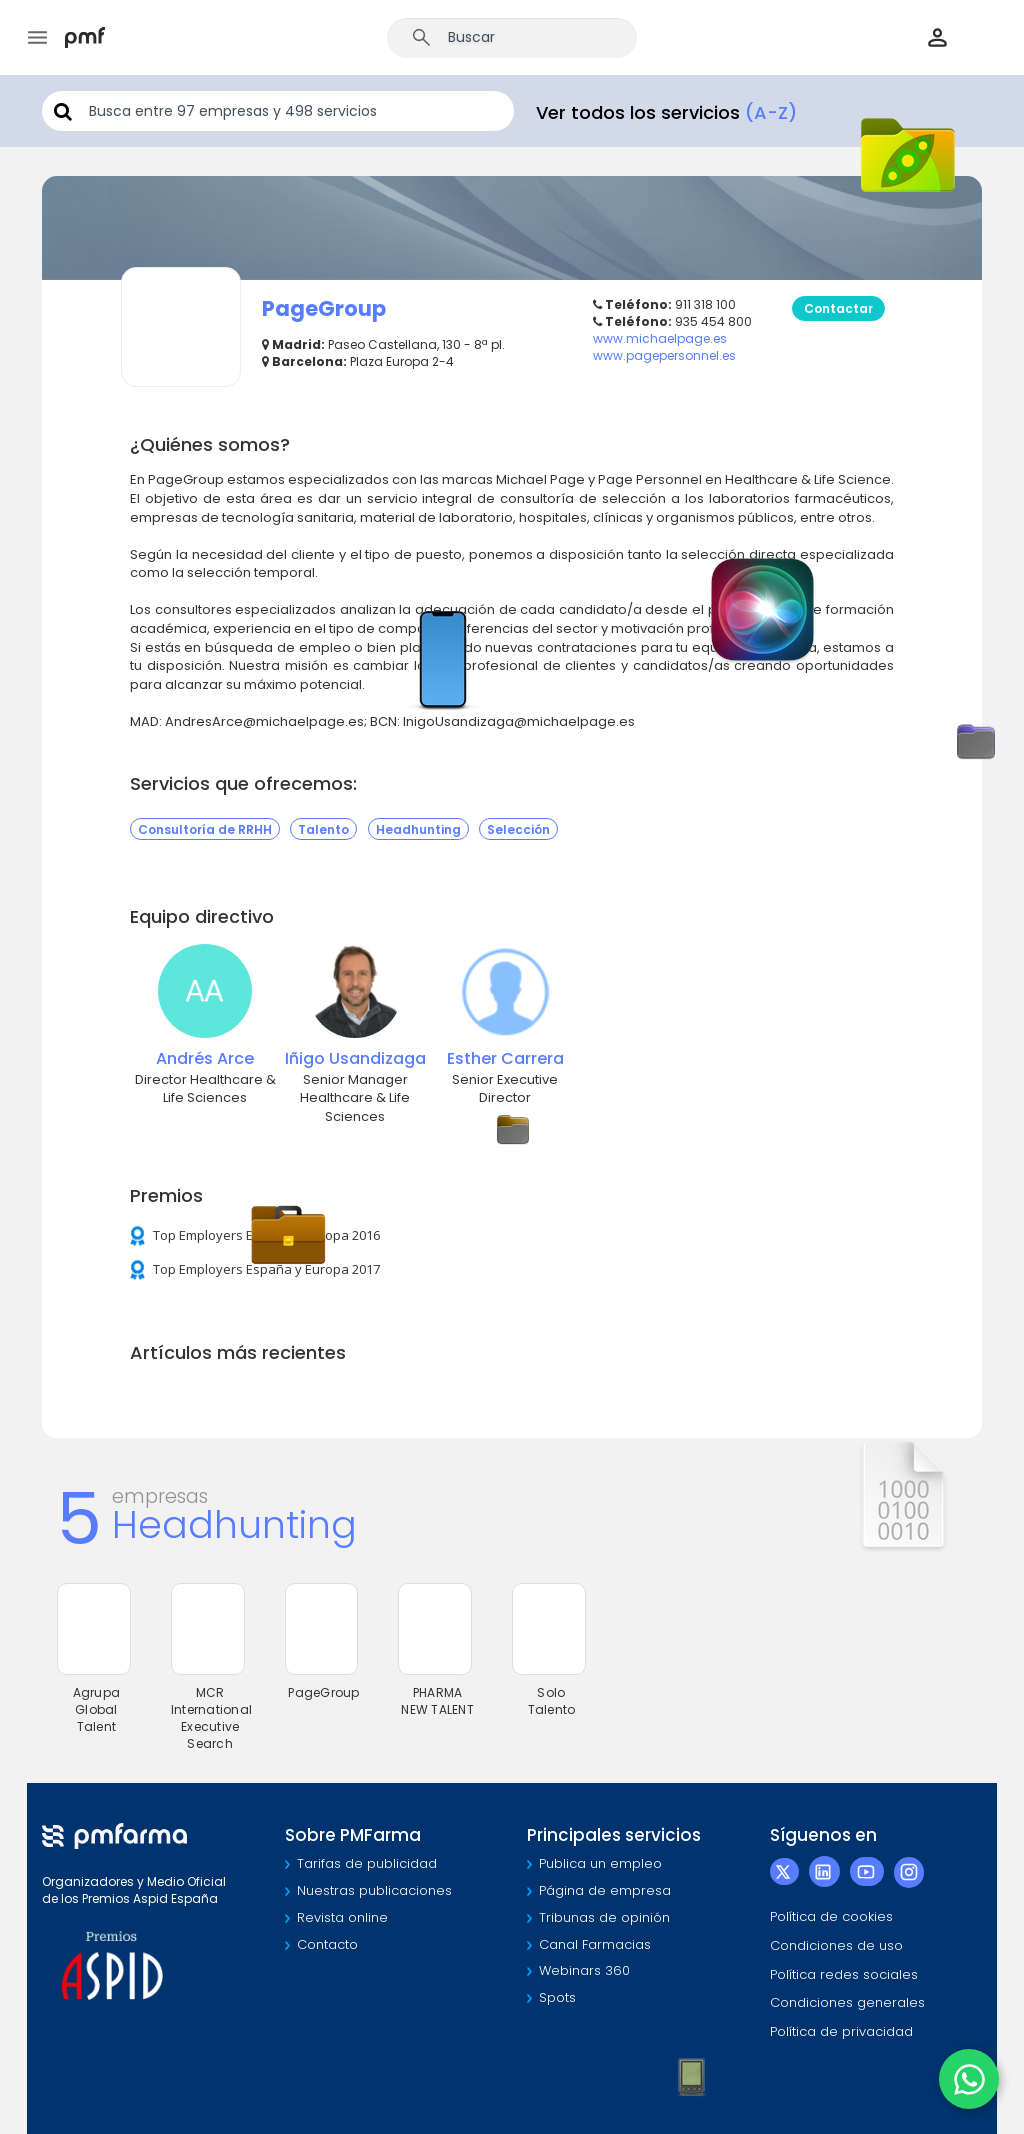 The height and width of the screenshot is (2134, 1024). Describe the element at coordinates (288, 1237) in the screenshot. I see `open work or business documents folder` at that location.